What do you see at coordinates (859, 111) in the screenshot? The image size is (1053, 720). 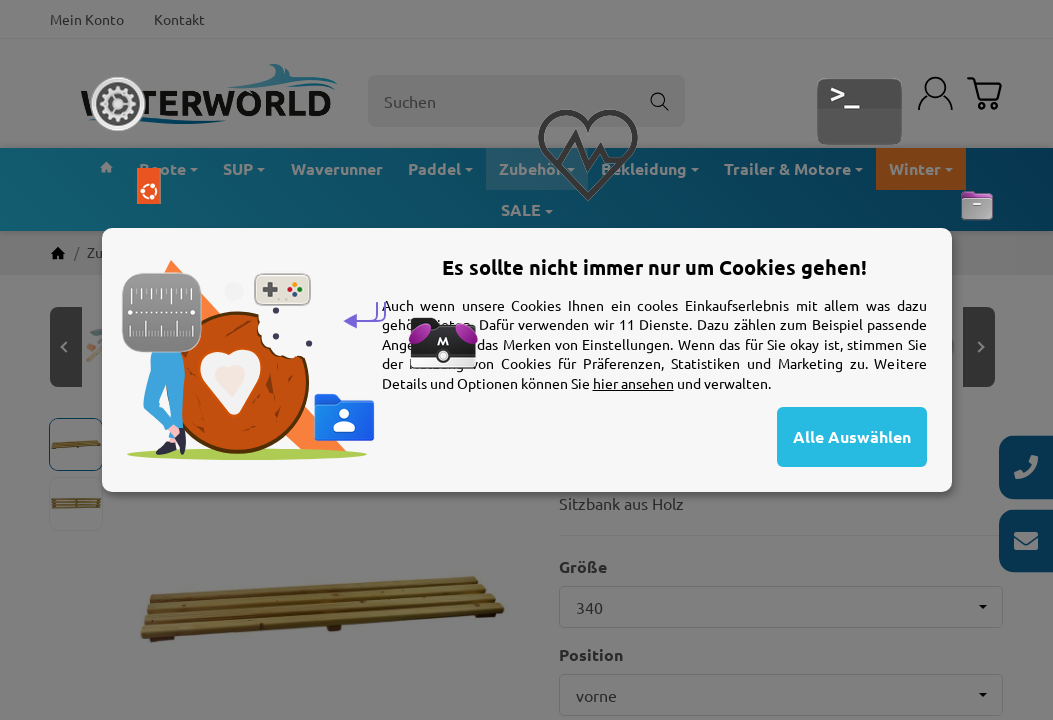 I see `open the terminal application` at bounding box center [859, 111].